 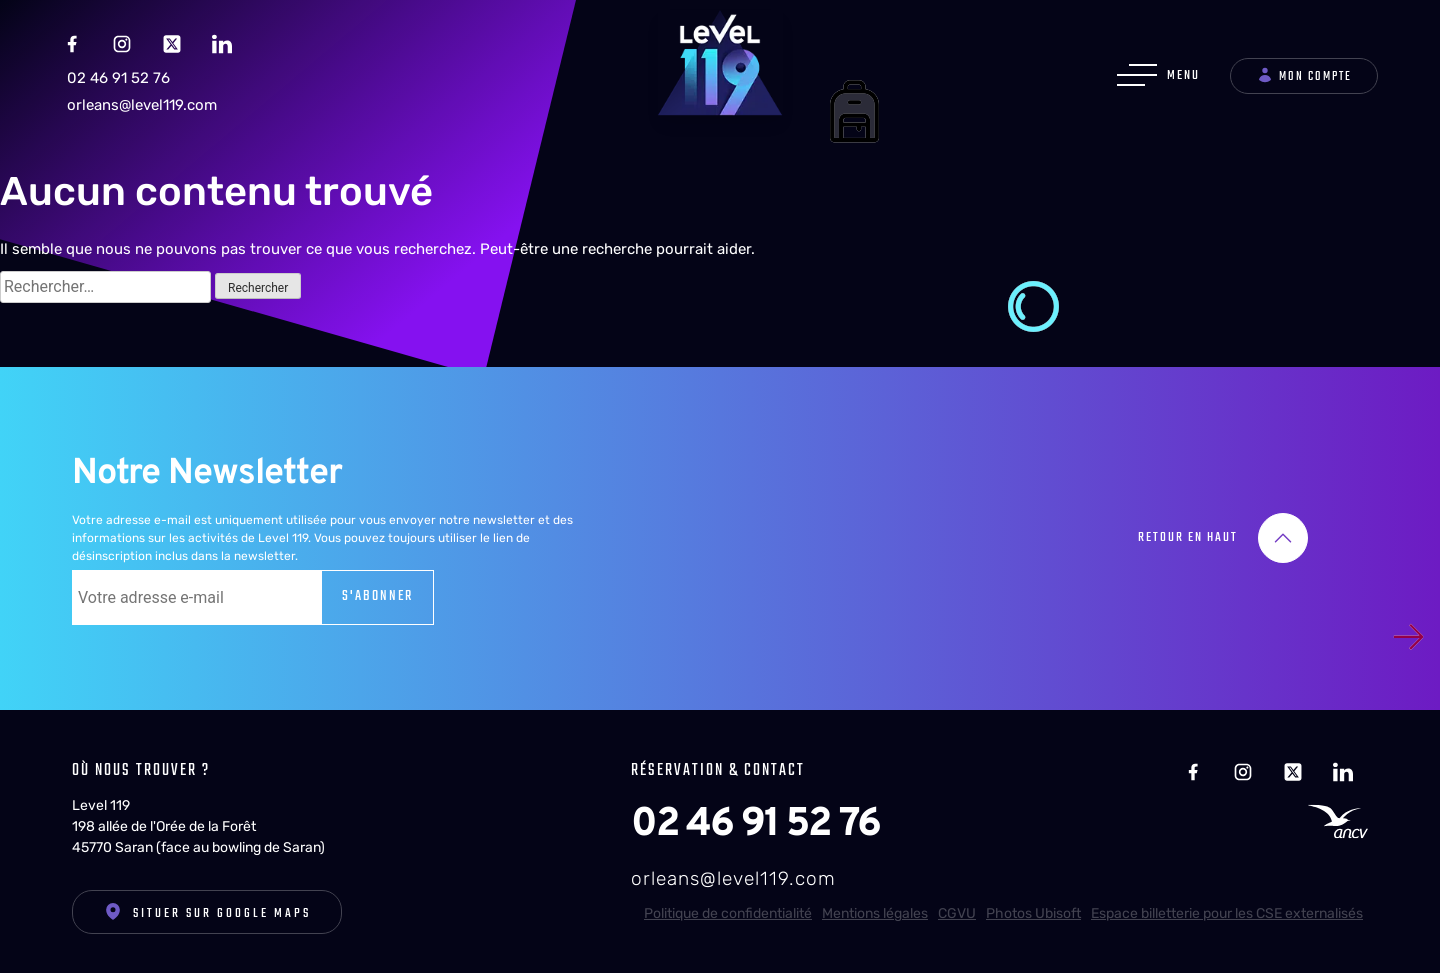 What do you see at coordinates (1033, 306) in the screenshot?
I see `apply inner shadow effect to the left side` at bounding box center [1033, 306].